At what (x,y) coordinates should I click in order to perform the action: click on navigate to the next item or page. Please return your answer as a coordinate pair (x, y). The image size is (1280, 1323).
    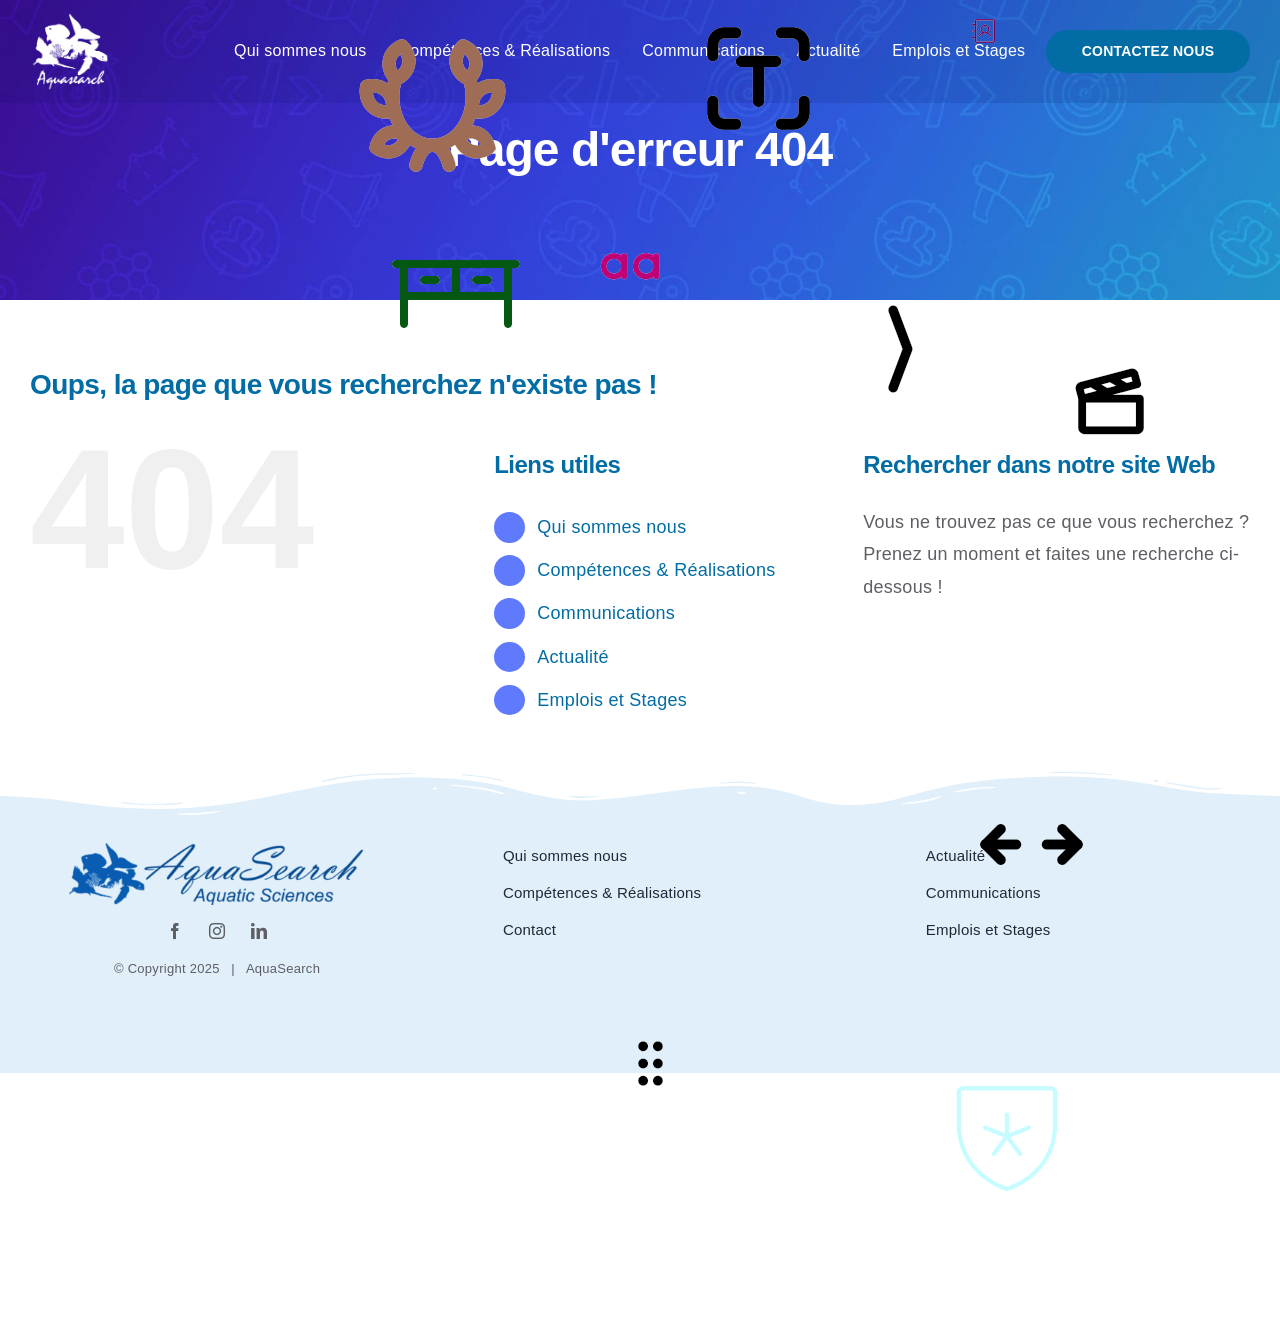
    Looking at the image, I should click on (898, 349).